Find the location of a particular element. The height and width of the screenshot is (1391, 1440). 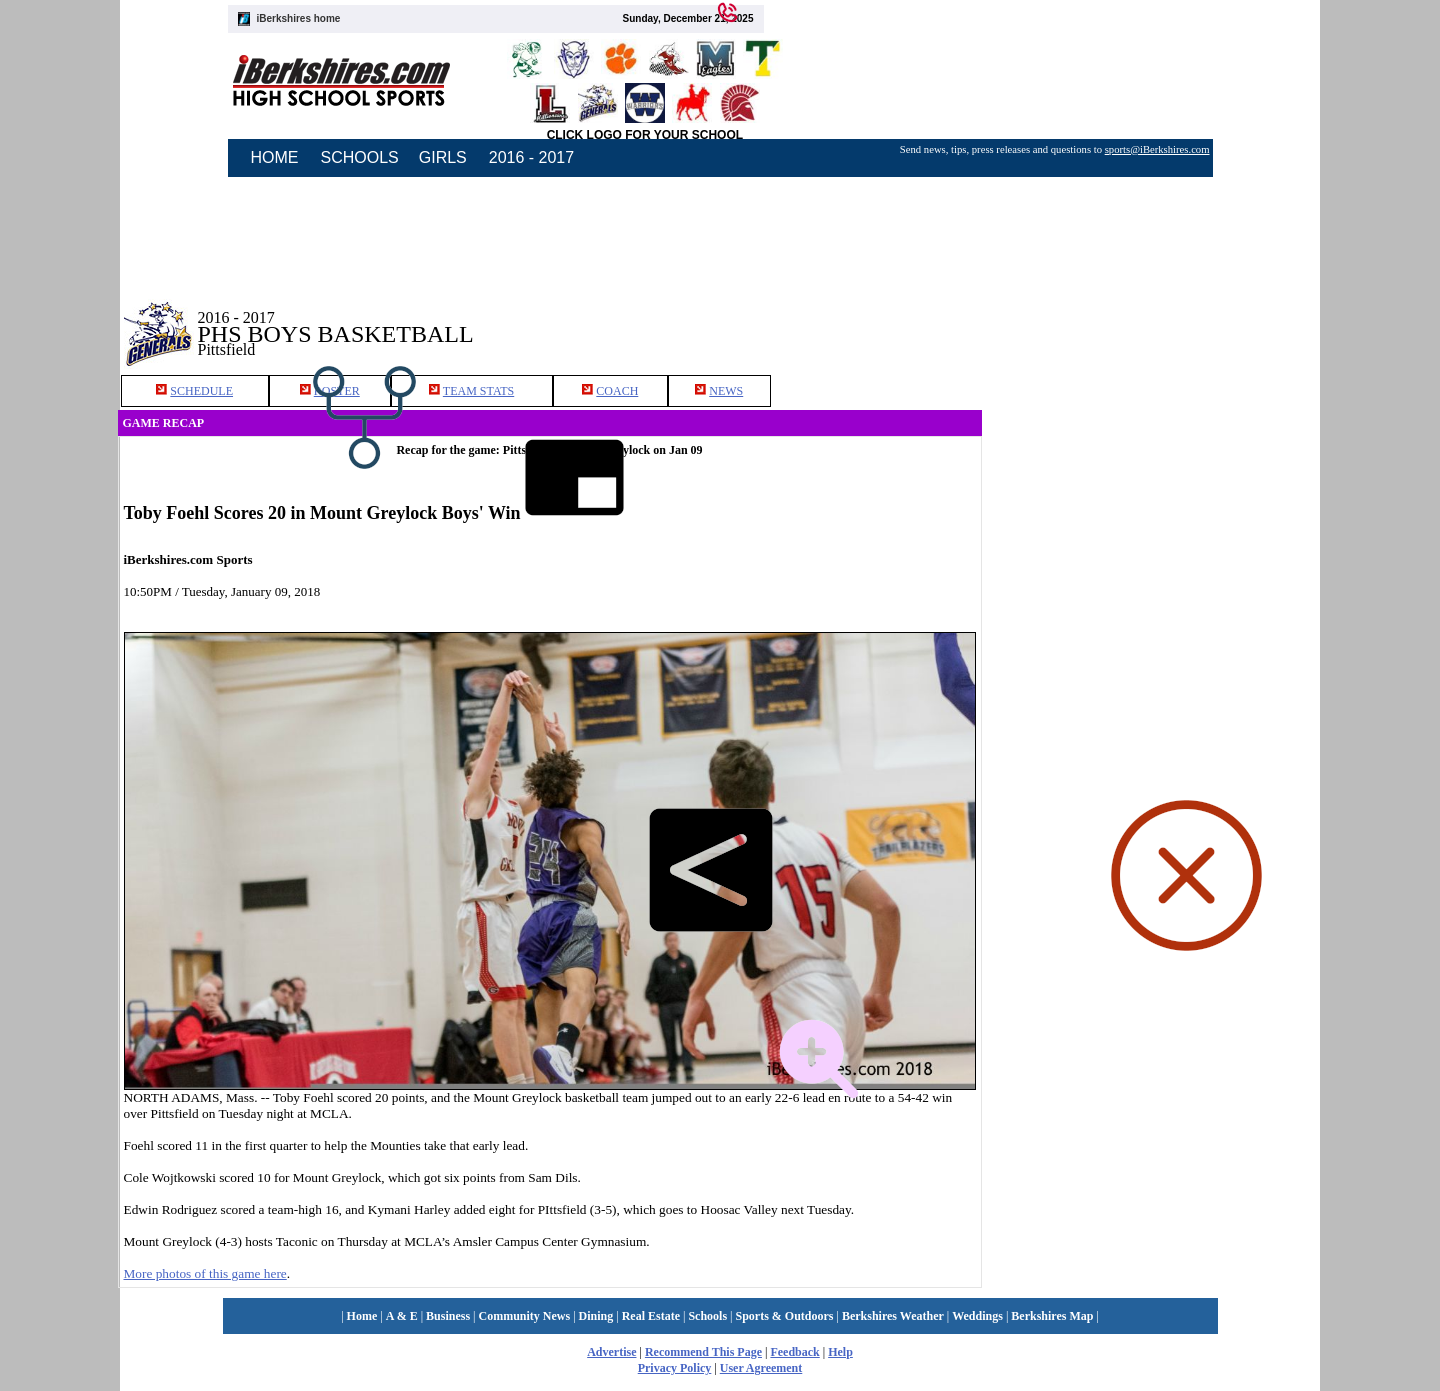

enable picture-in-picture mode is located at coordinates (574, 477).